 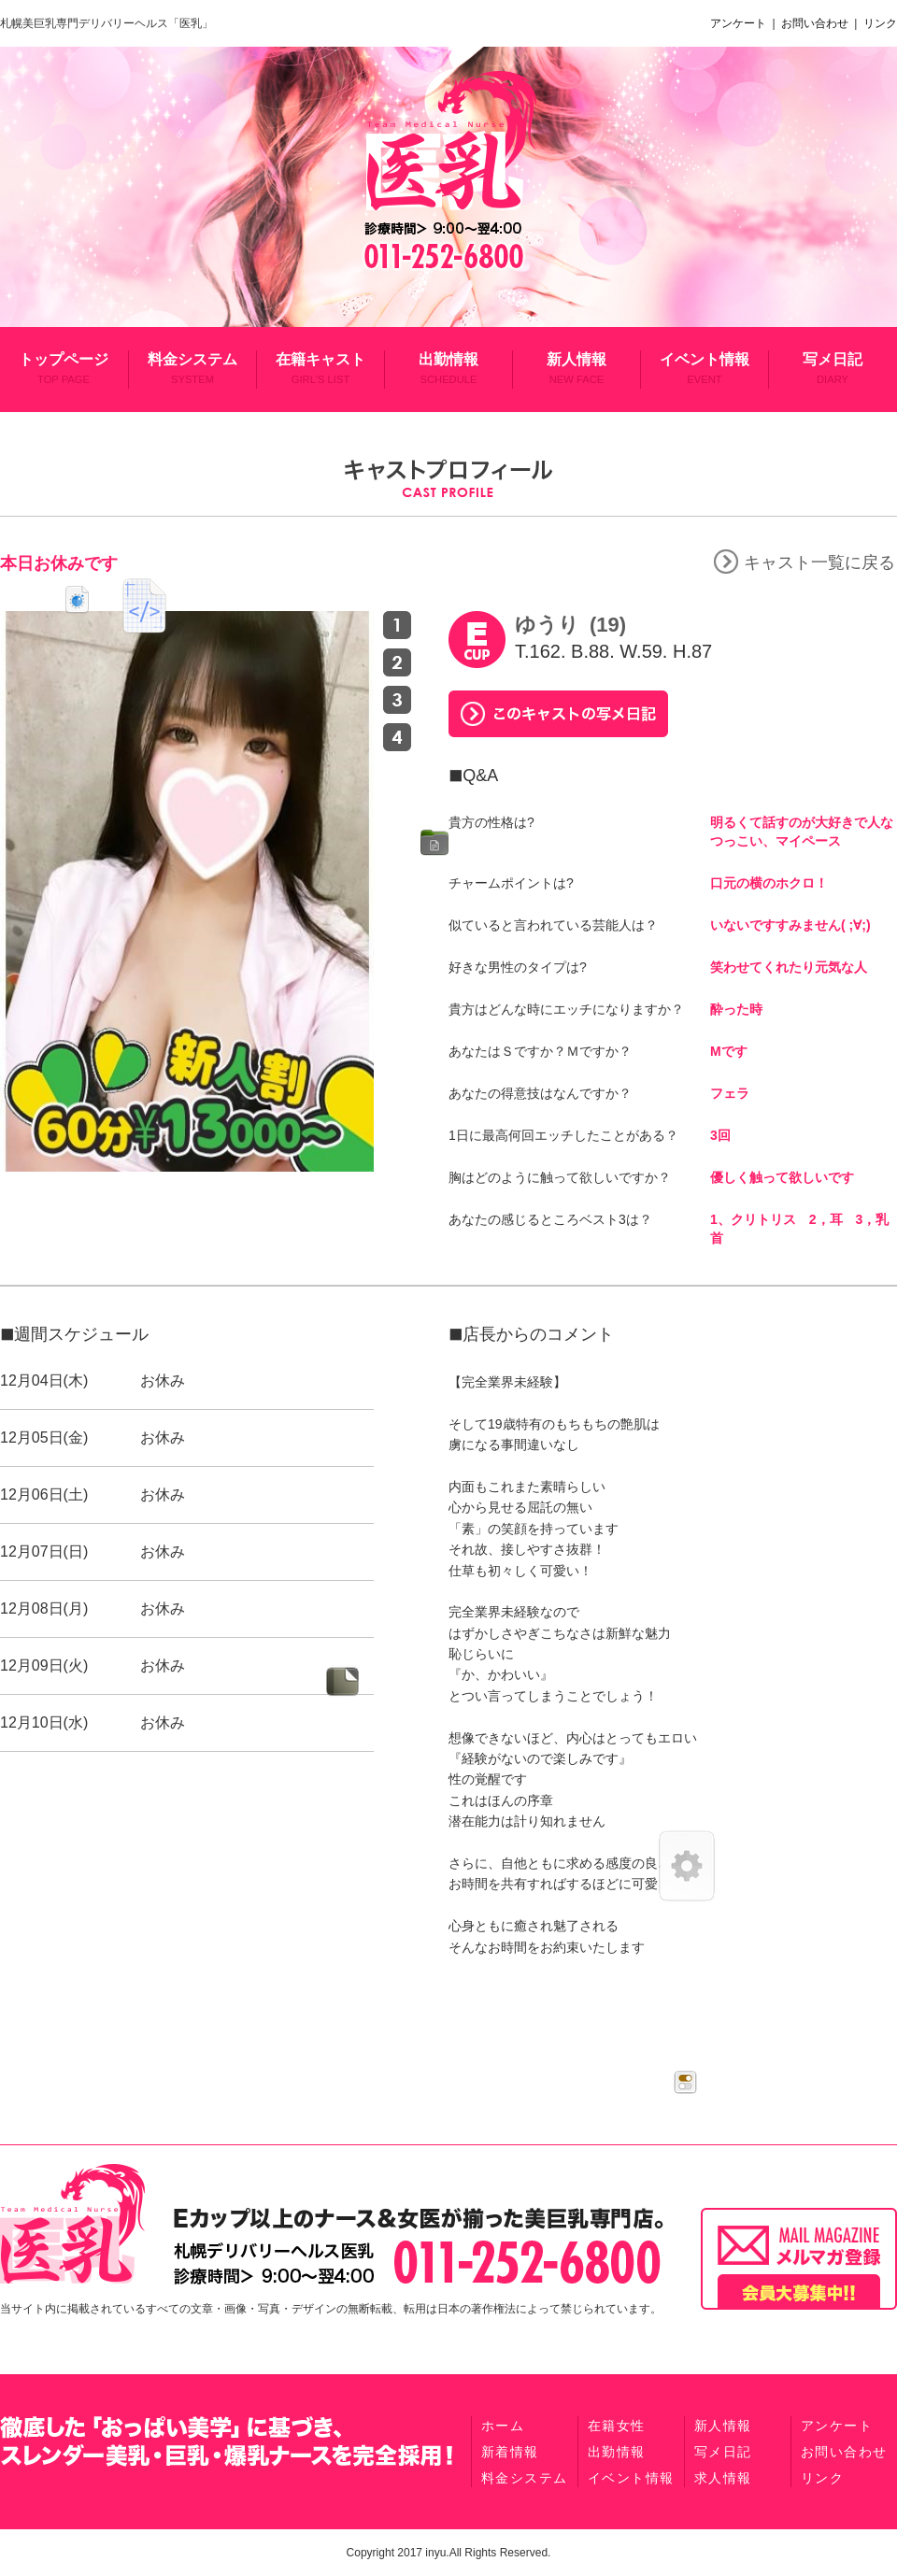 What do you see at coordinates (342, 1680) in the screenshot?
I see `change desktop wallpaper settings` at bounding box center [342, 1680].